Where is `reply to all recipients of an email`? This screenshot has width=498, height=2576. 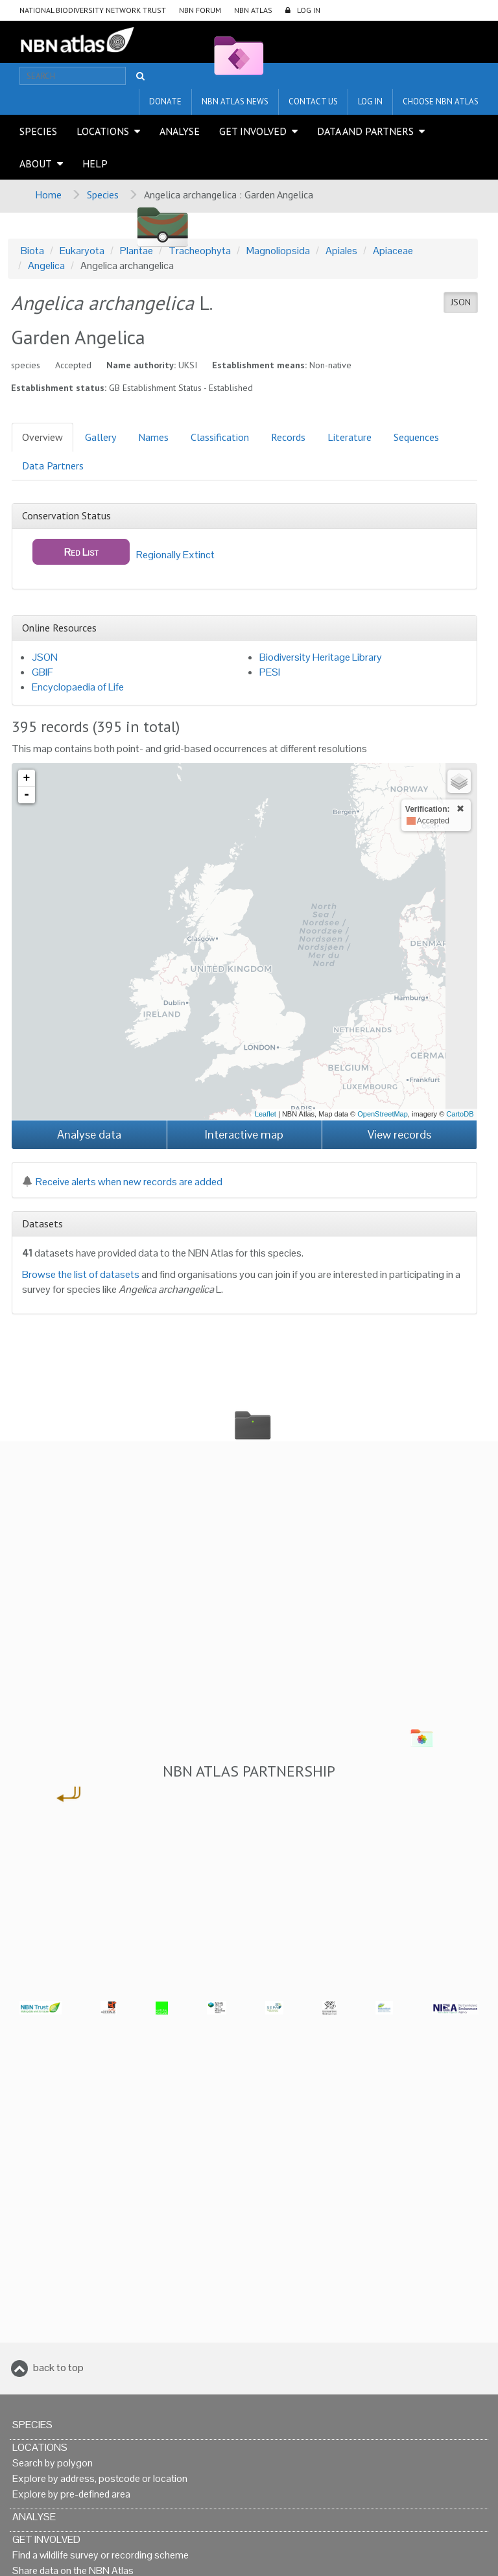
reply to all recipients of an email is located at coordinates (68, 1793).